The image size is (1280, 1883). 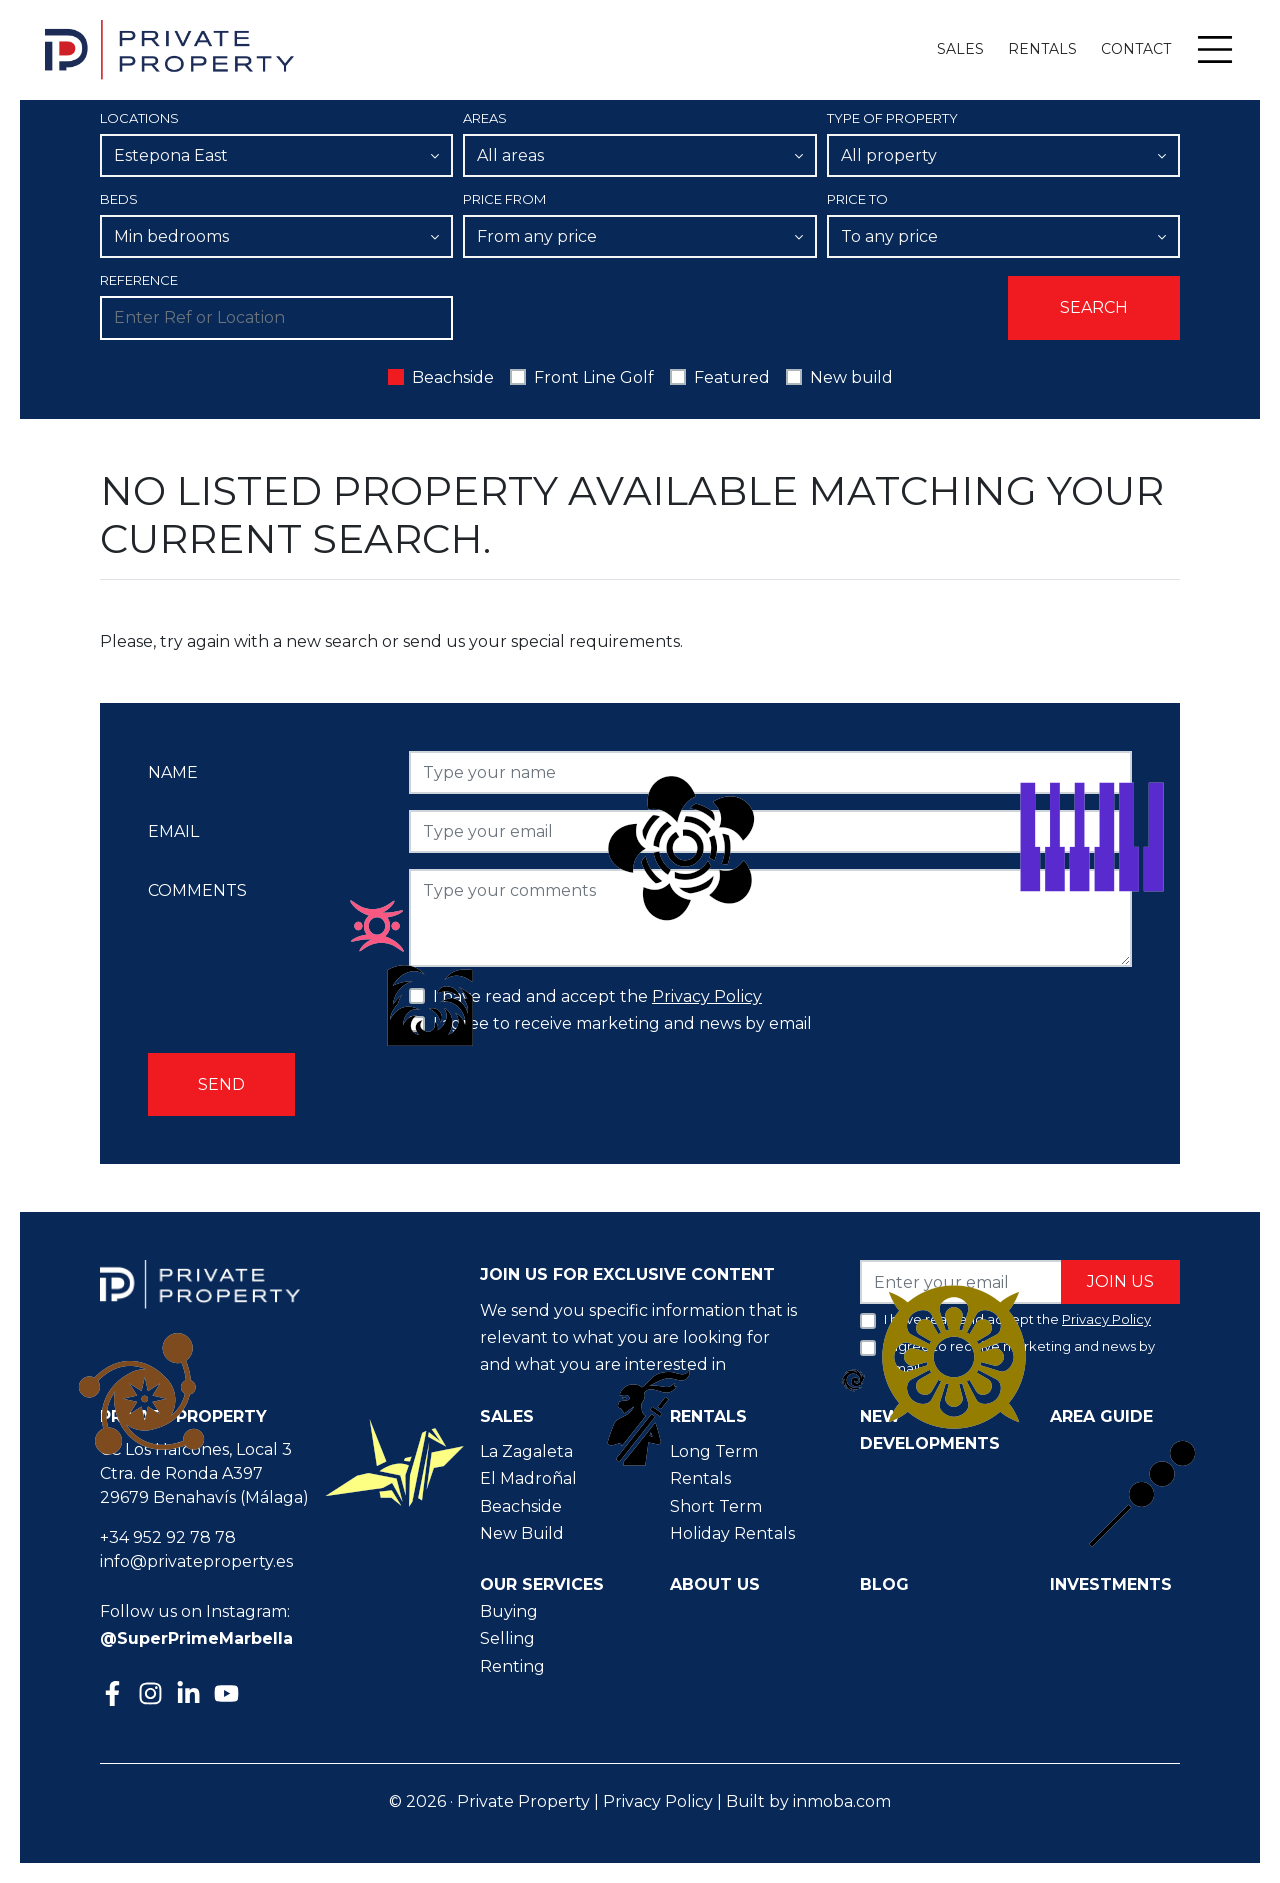 I want to click on indicates a worm or creature enemy type, so click(x=681, y=847).